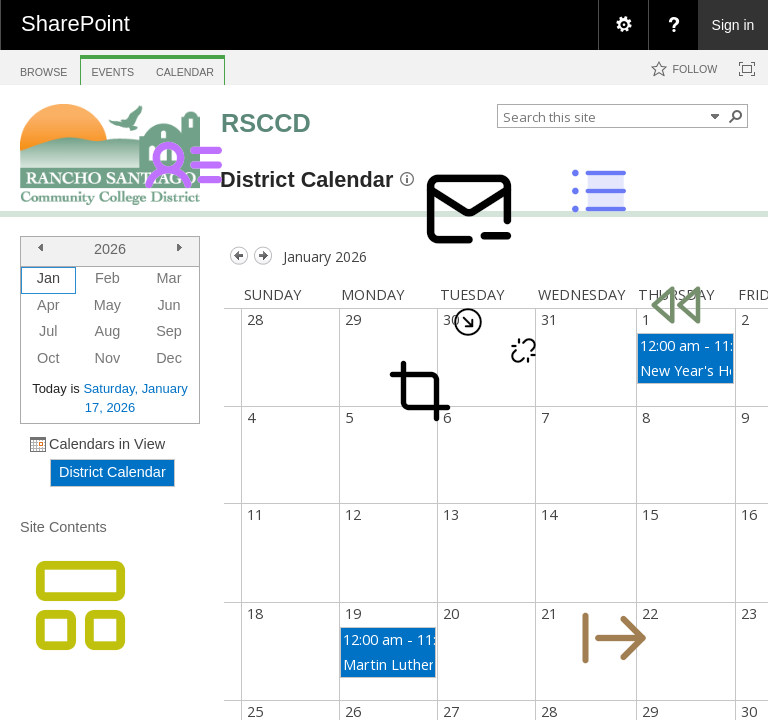 The width and height of the screenshot is (768, 720). I want to click on skip to previous track, so click(677, 305).